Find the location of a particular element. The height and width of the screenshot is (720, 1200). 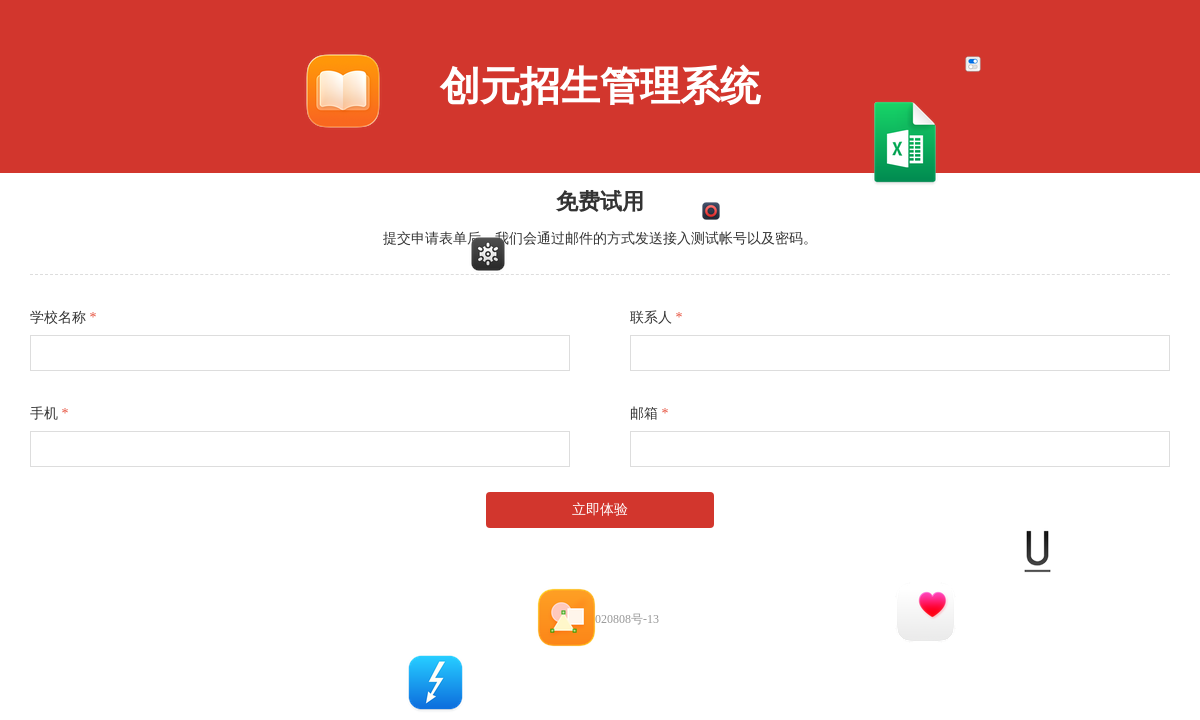

open a Microsoft Excel spreadsheet file is located at coordinates (905, 142).